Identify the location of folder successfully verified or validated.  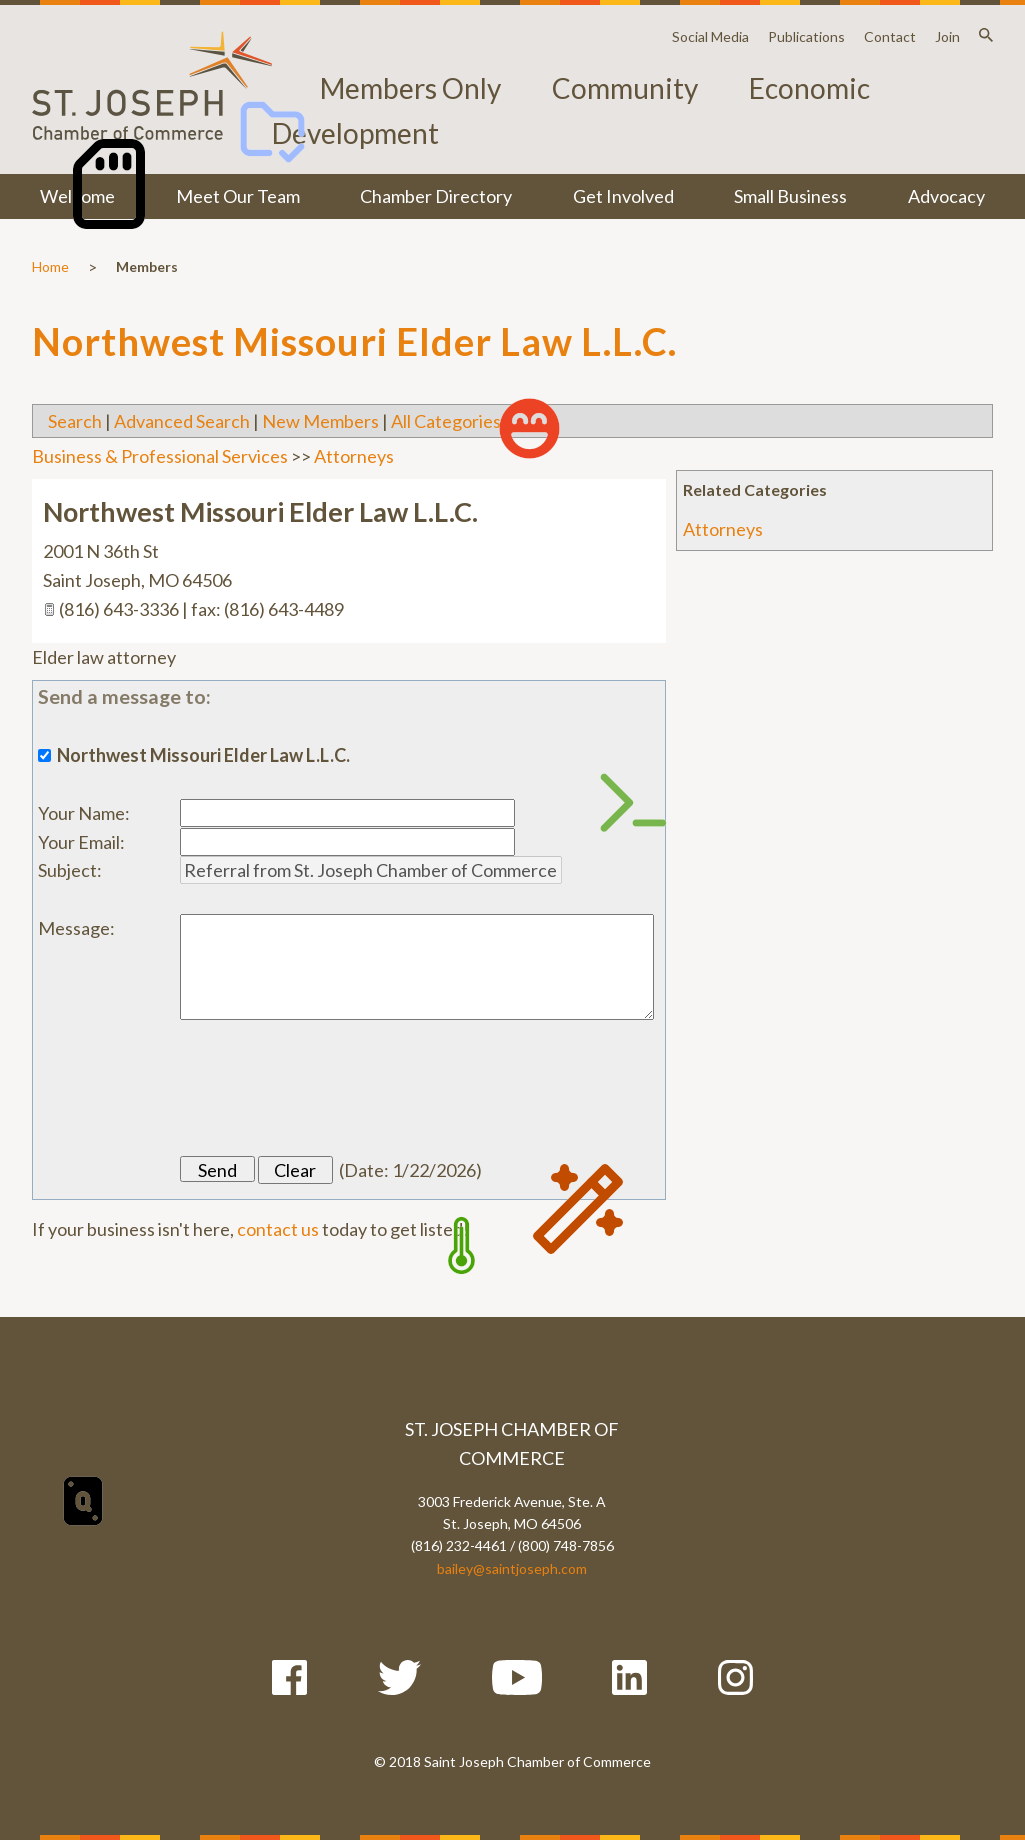
(272, 130).